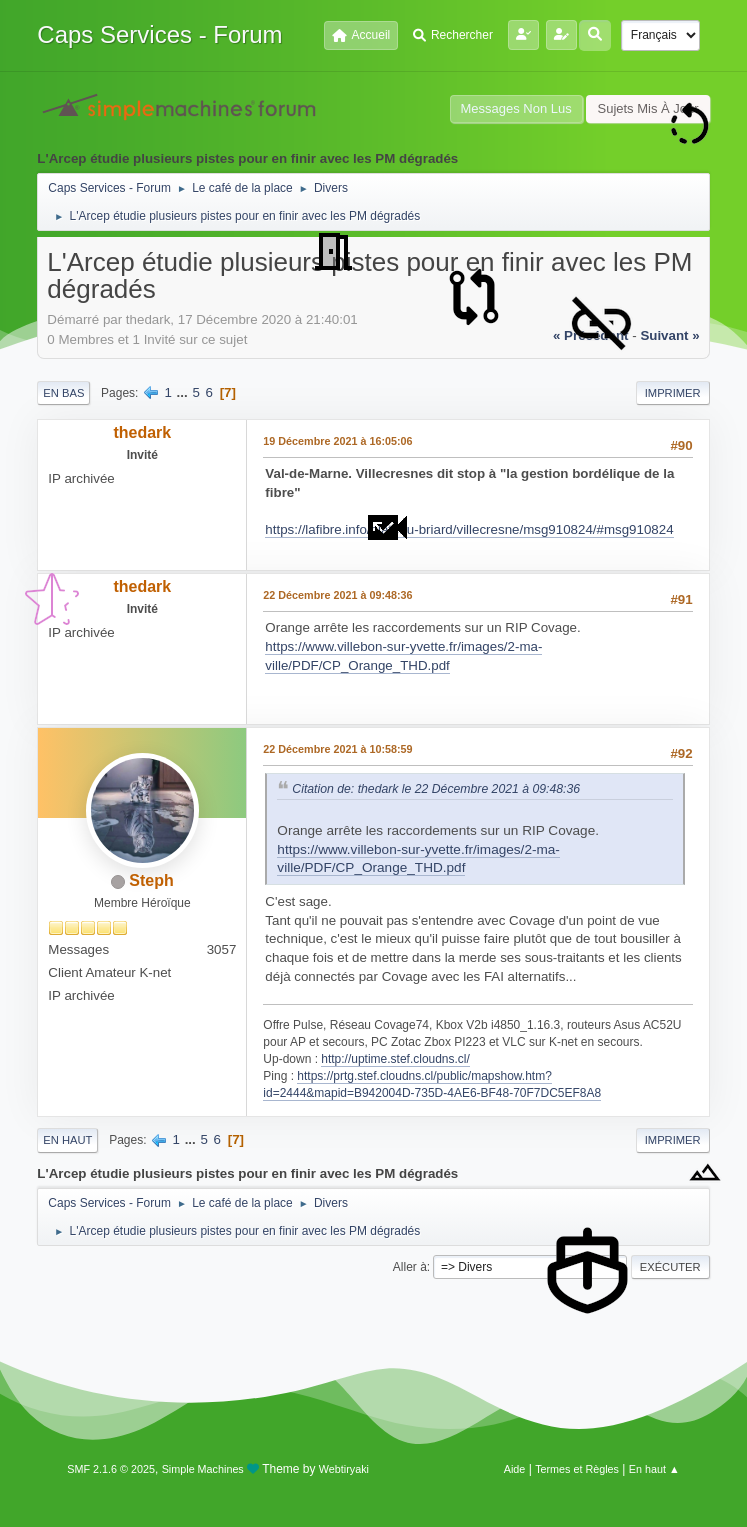 This screenshot has width=747, height=1527. What do you see at coordinates (587, 1270) in the screenshot?
I see `access boat or marine transportation options` at bounding box center [587, 1270].